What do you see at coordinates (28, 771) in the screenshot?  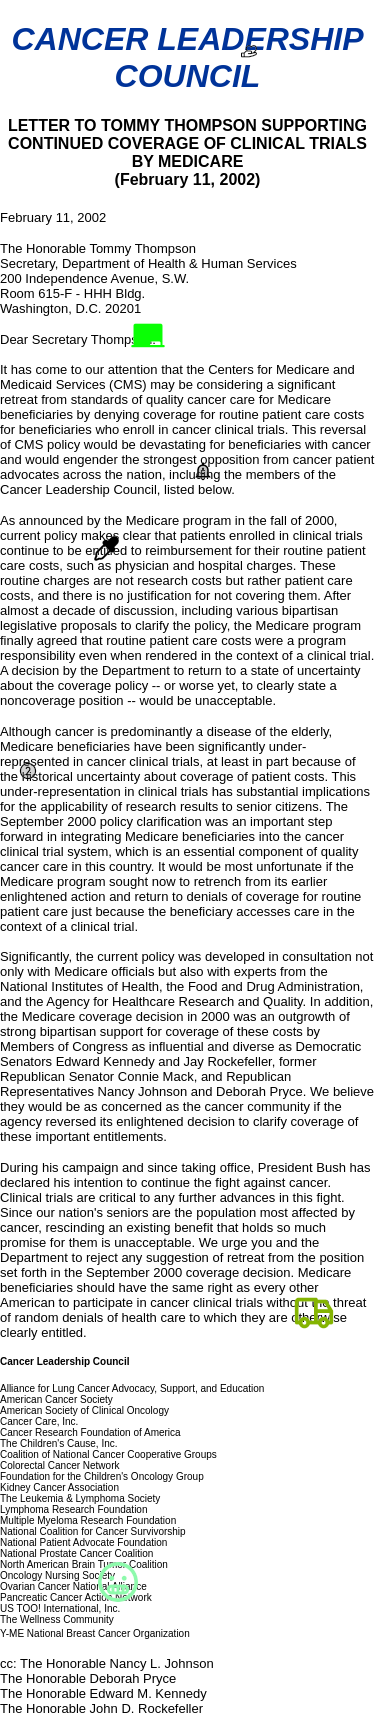 I see `indicates step two in a multi-step process` at bounding box center [28, 771].